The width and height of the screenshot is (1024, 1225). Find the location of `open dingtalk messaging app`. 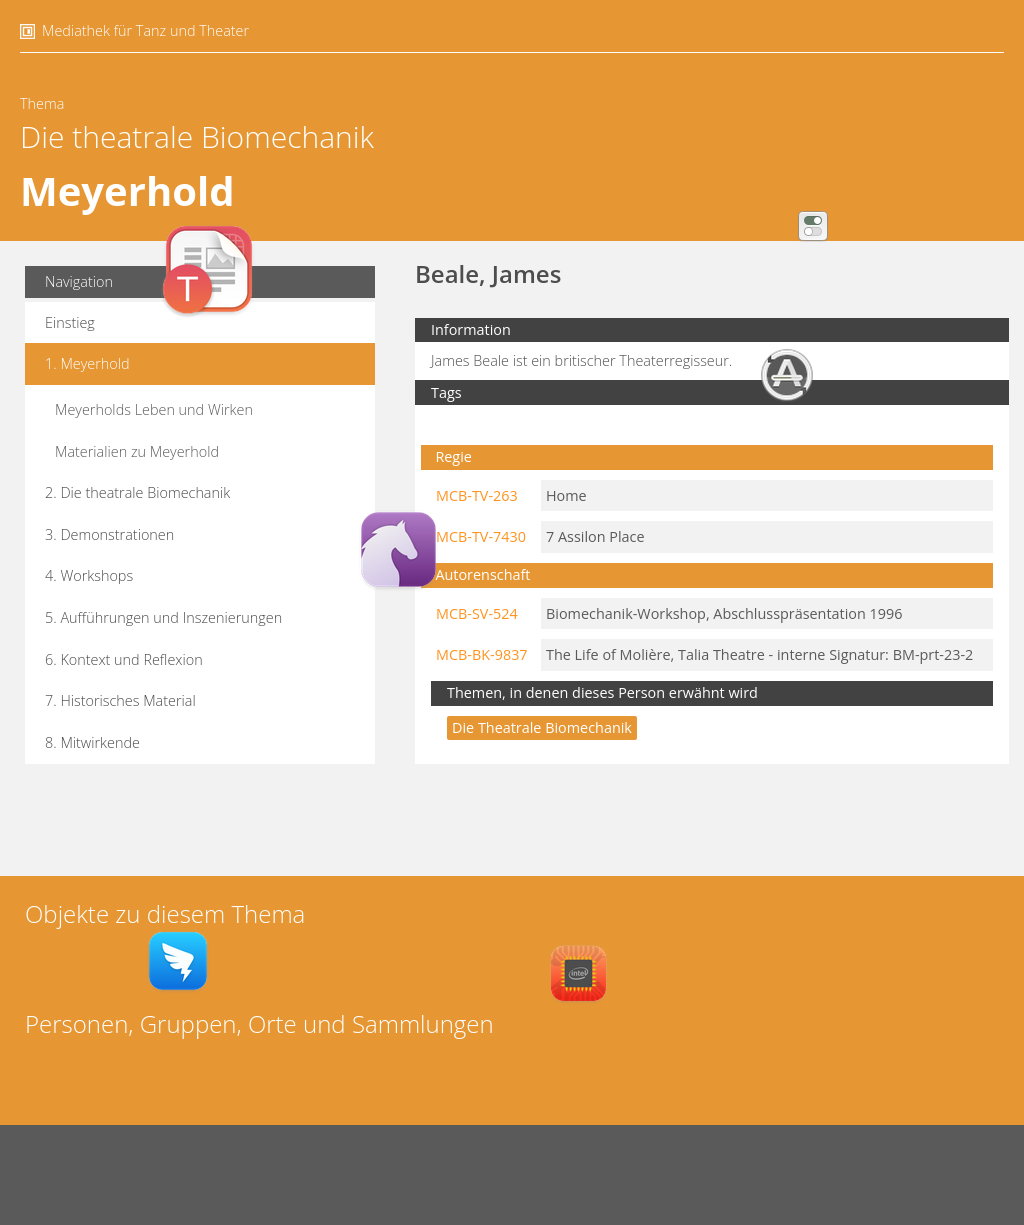

open dingtalk messaging app is located at coordinates (178, 961).